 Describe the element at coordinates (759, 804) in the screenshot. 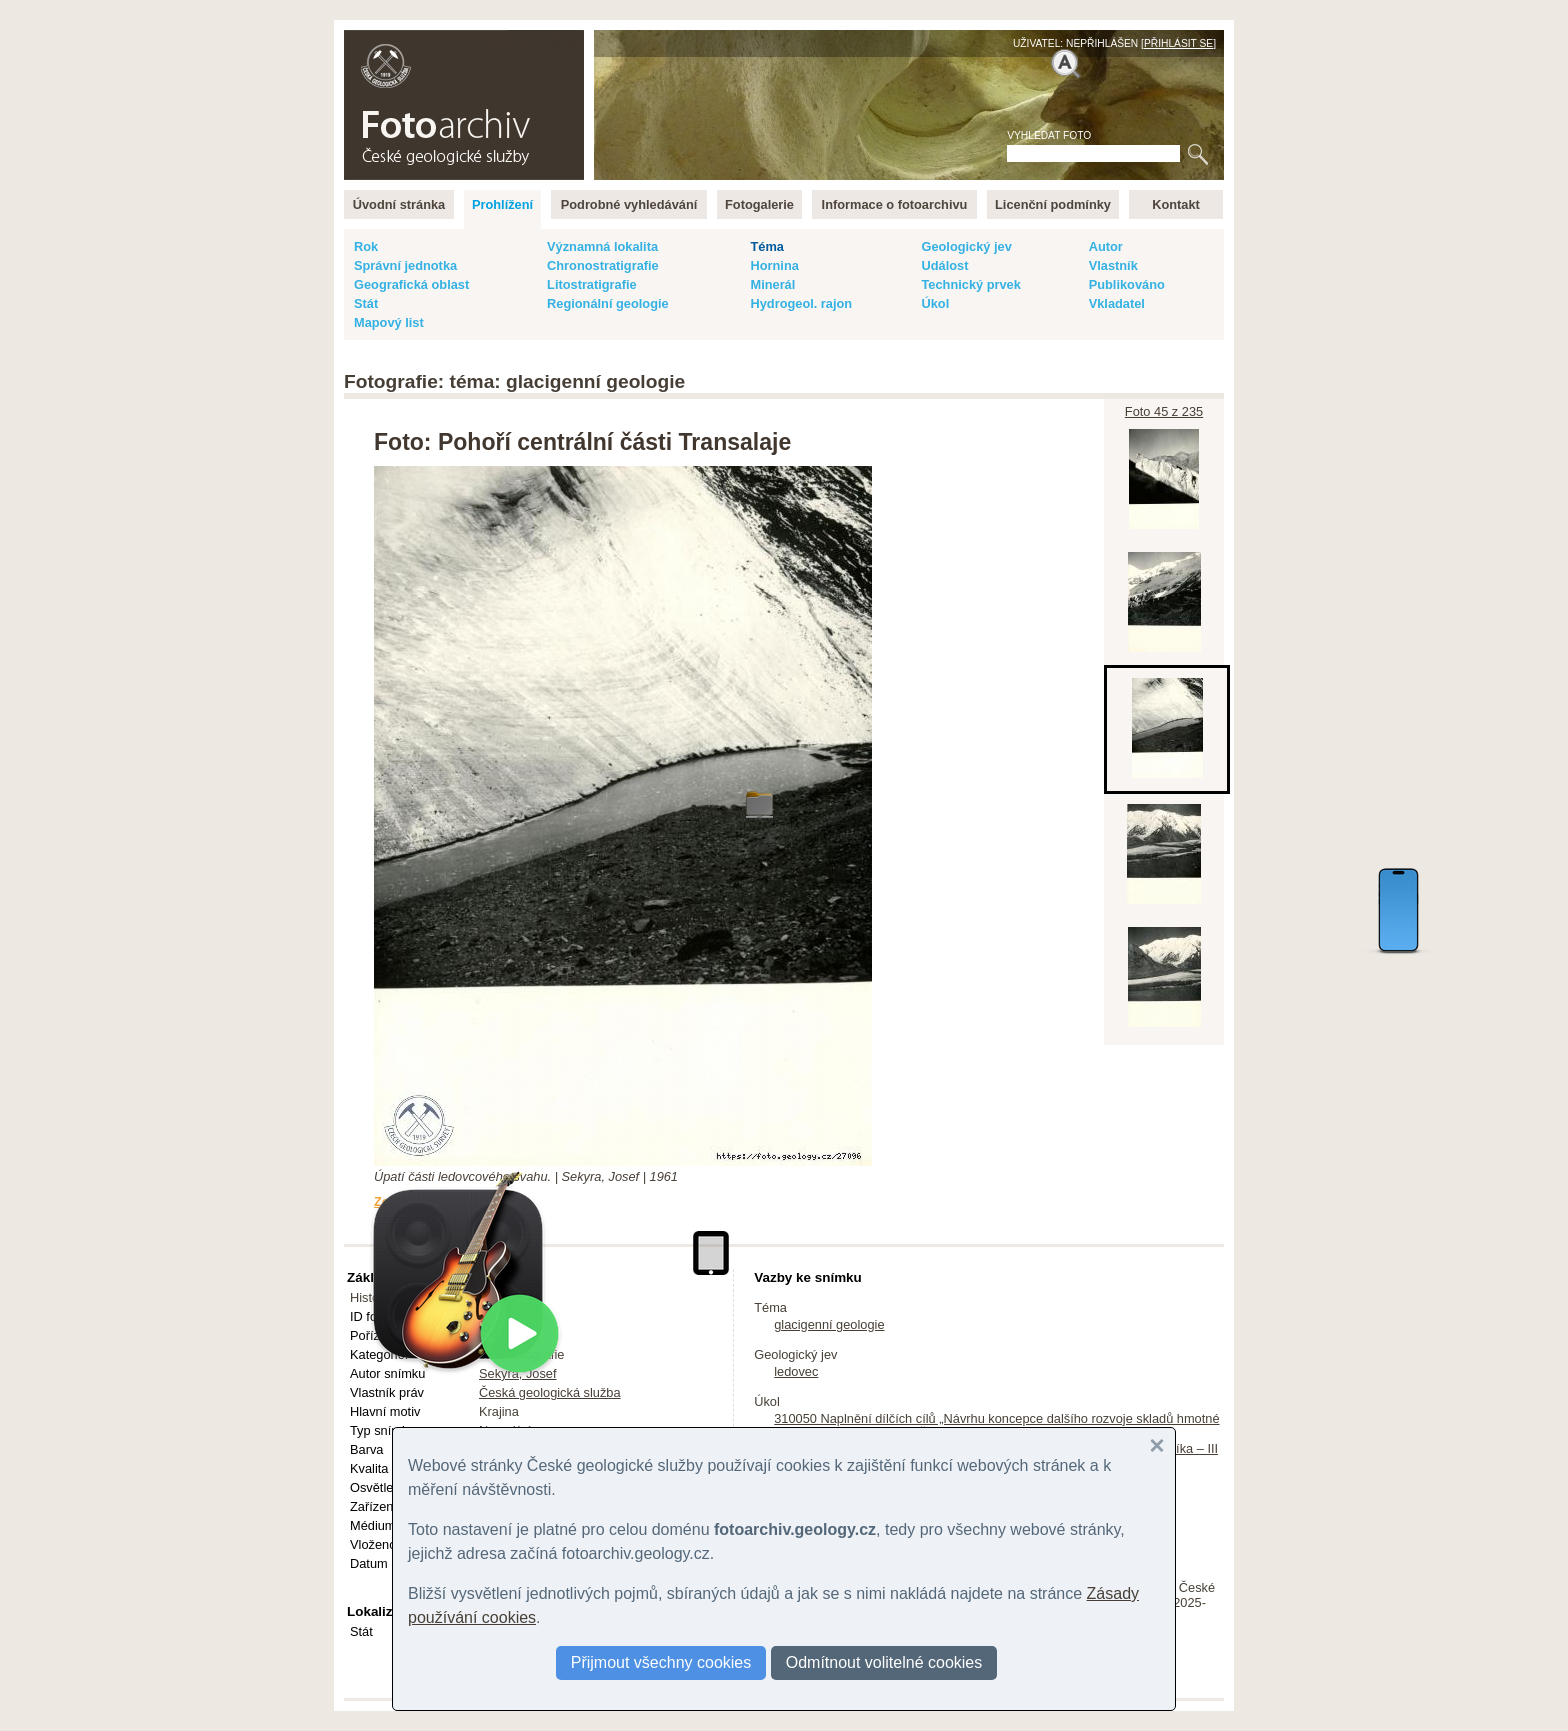

I see `access files stored on a remote server or network location` at that location.